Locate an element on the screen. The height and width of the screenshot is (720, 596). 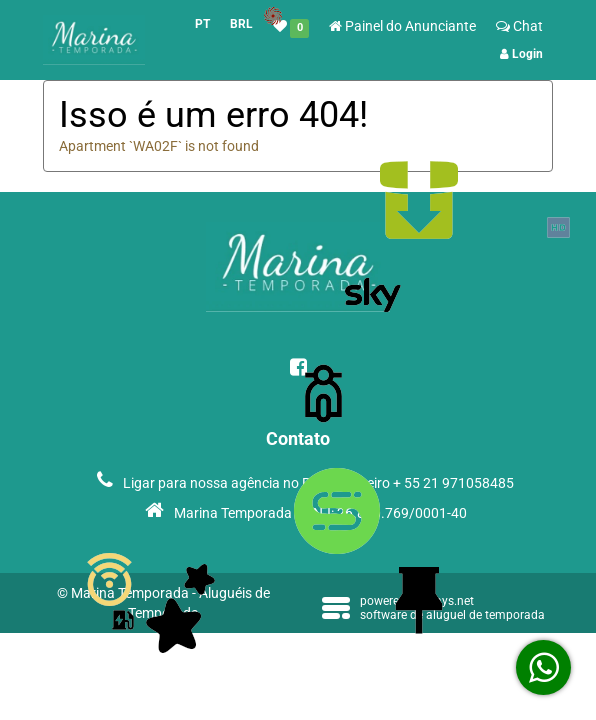
OpenWrt router firmware logo is located at coordinates (109, 579).